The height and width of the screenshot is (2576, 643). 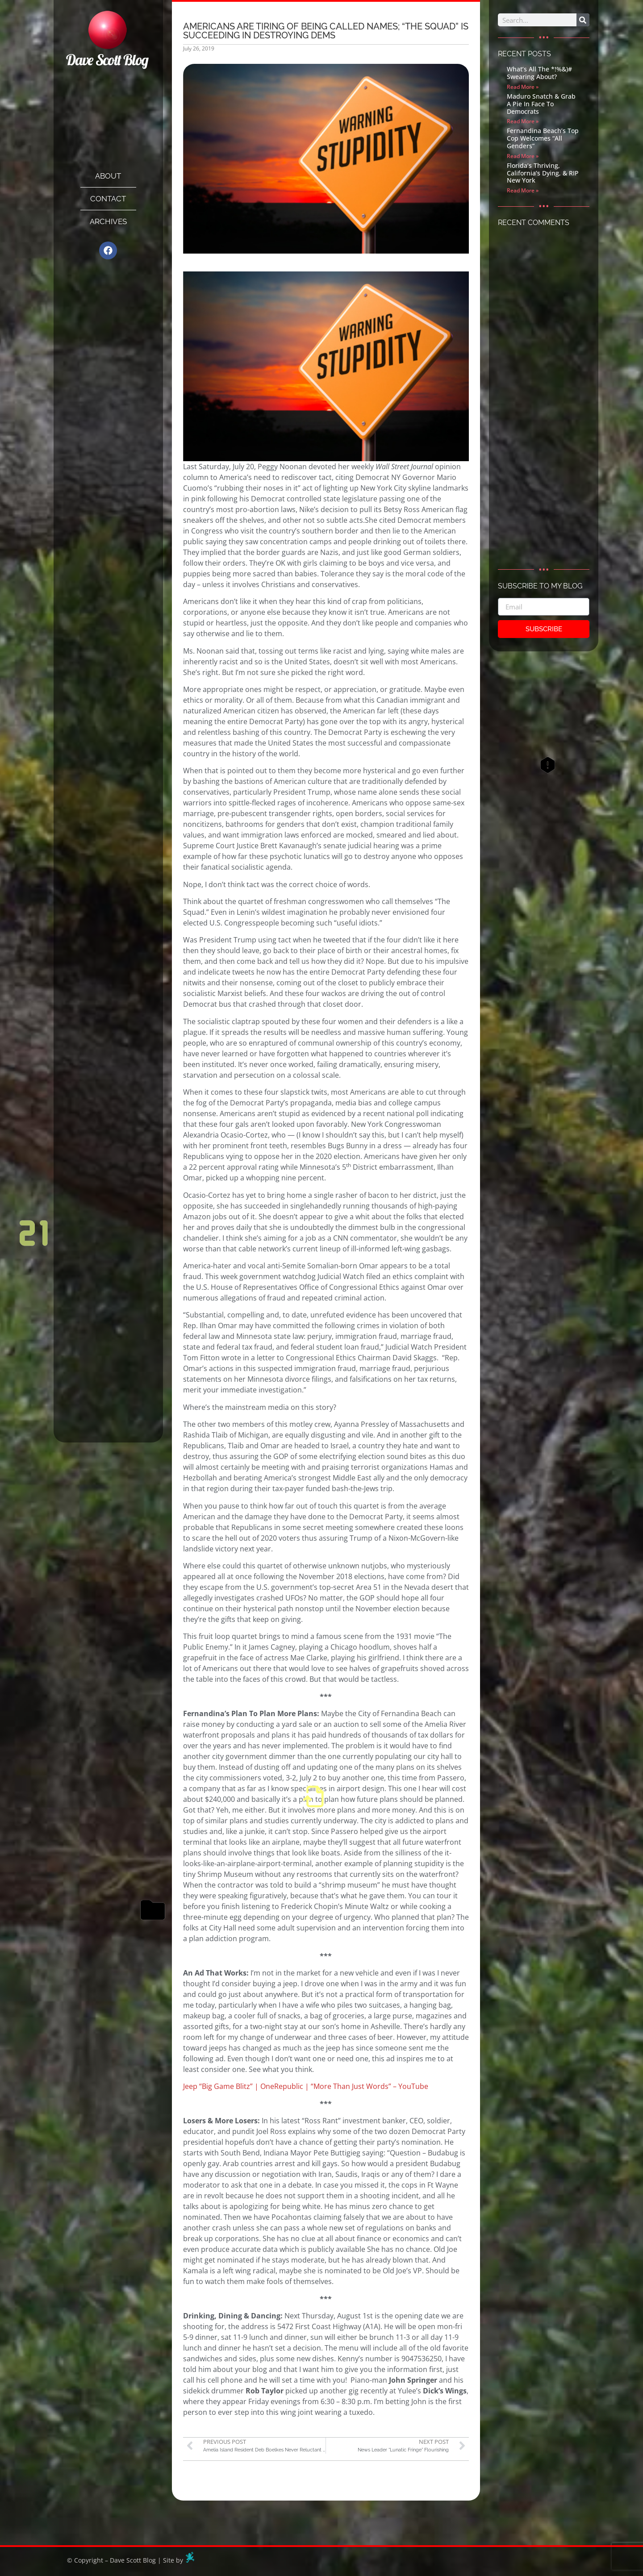 I want to click on upload a file, so click(x=314, y=1797).